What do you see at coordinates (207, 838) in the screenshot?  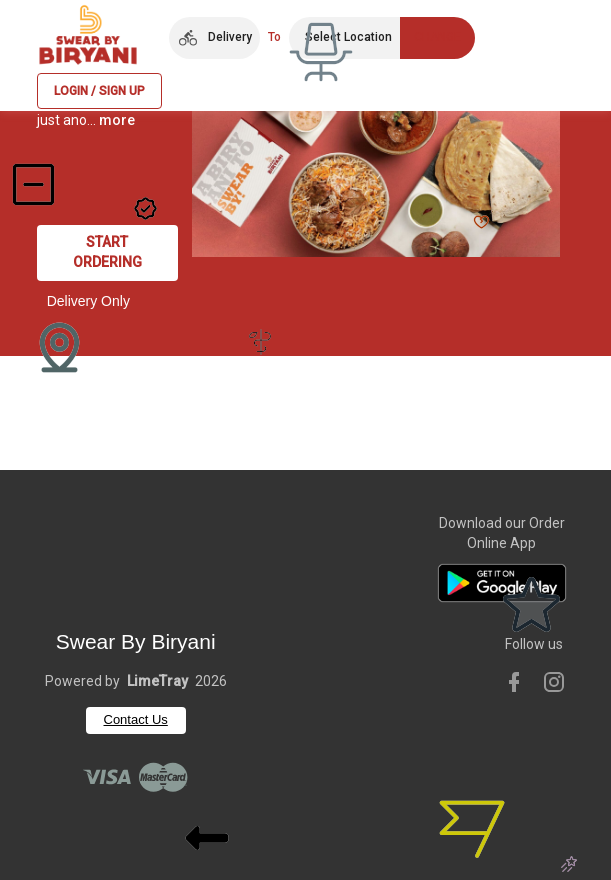 I see `go back to previous screen` at bounding box center [207, 838].